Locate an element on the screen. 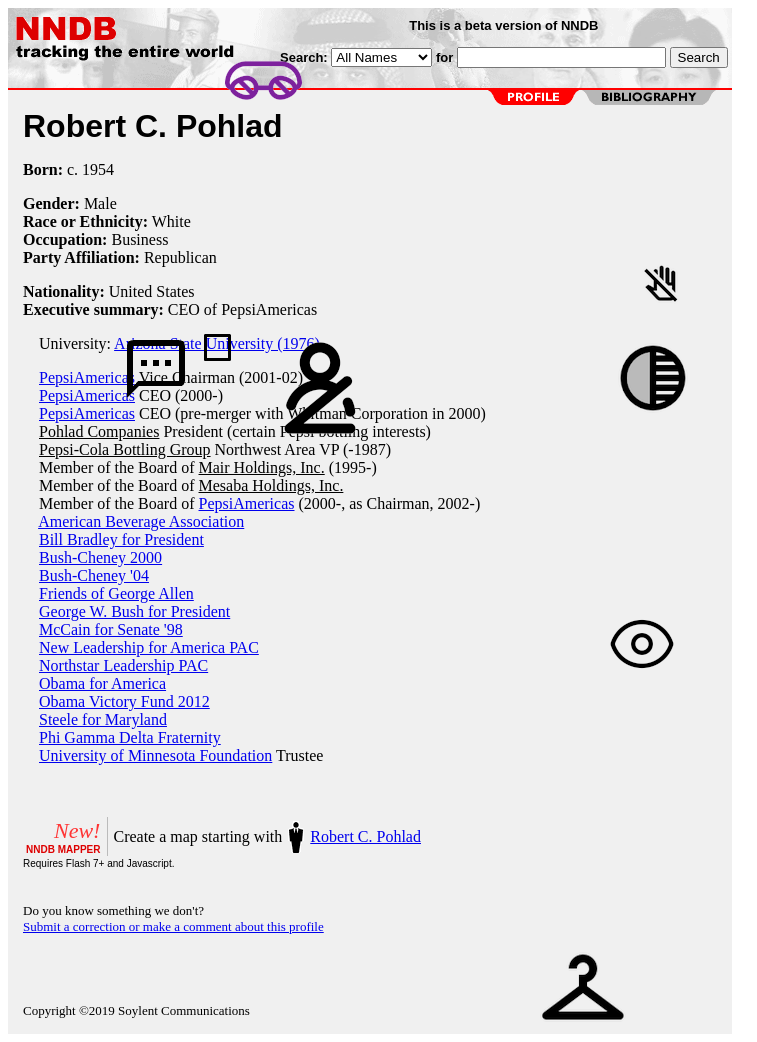  view or preview content is located at coordinates (642, 644).